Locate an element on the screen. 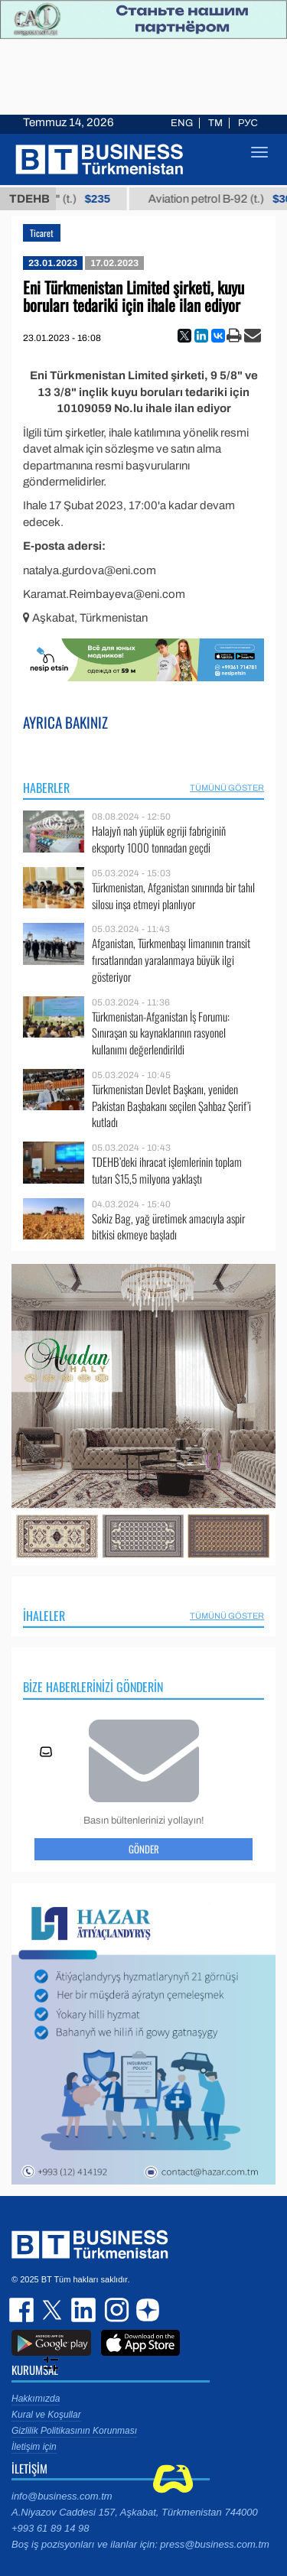  access code editor or development tools is located at coordinates (214, 1461).